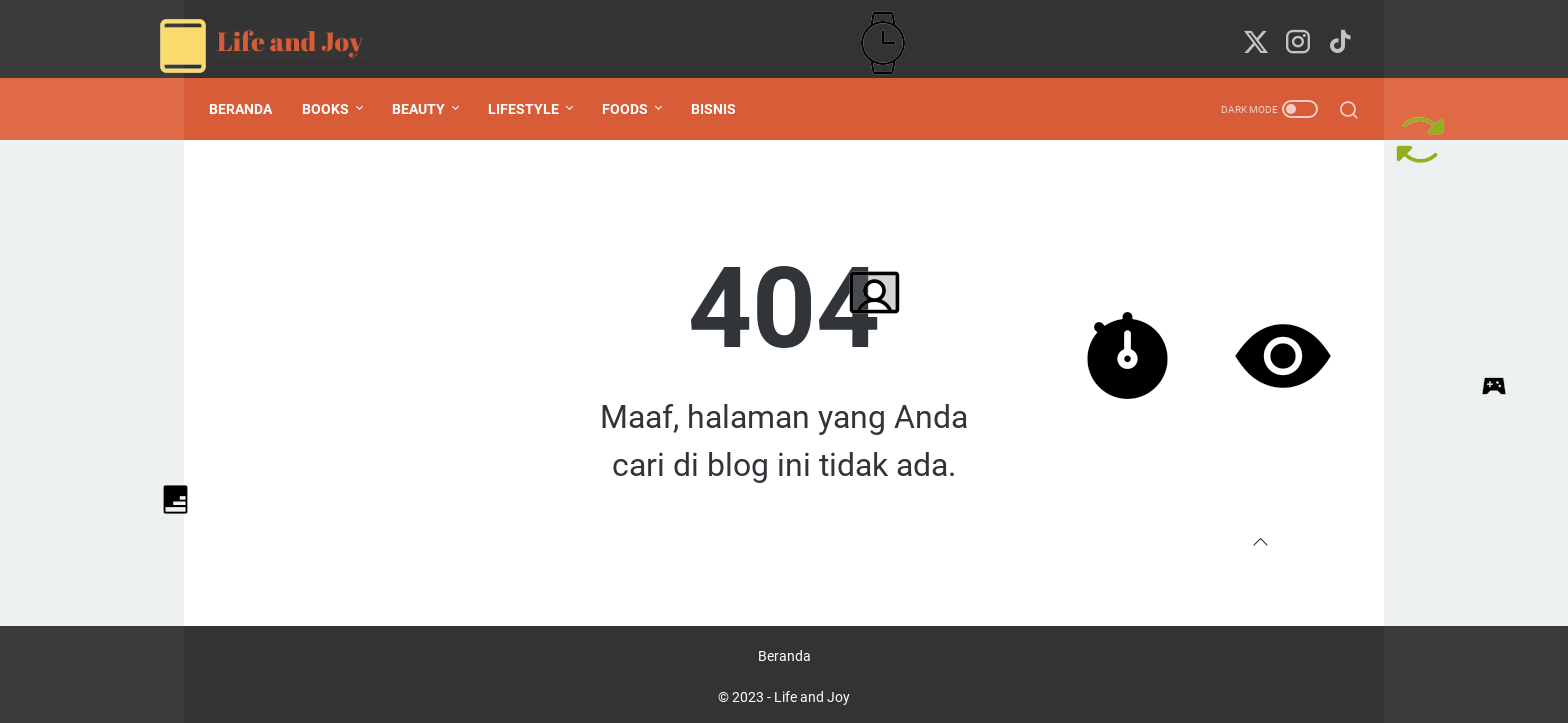 This screenshot has width=1568, height=723. What do you see at coordinates (1283, 356) in the screenshot?
I see `view or preview content` at bounding box center [1283, 356].